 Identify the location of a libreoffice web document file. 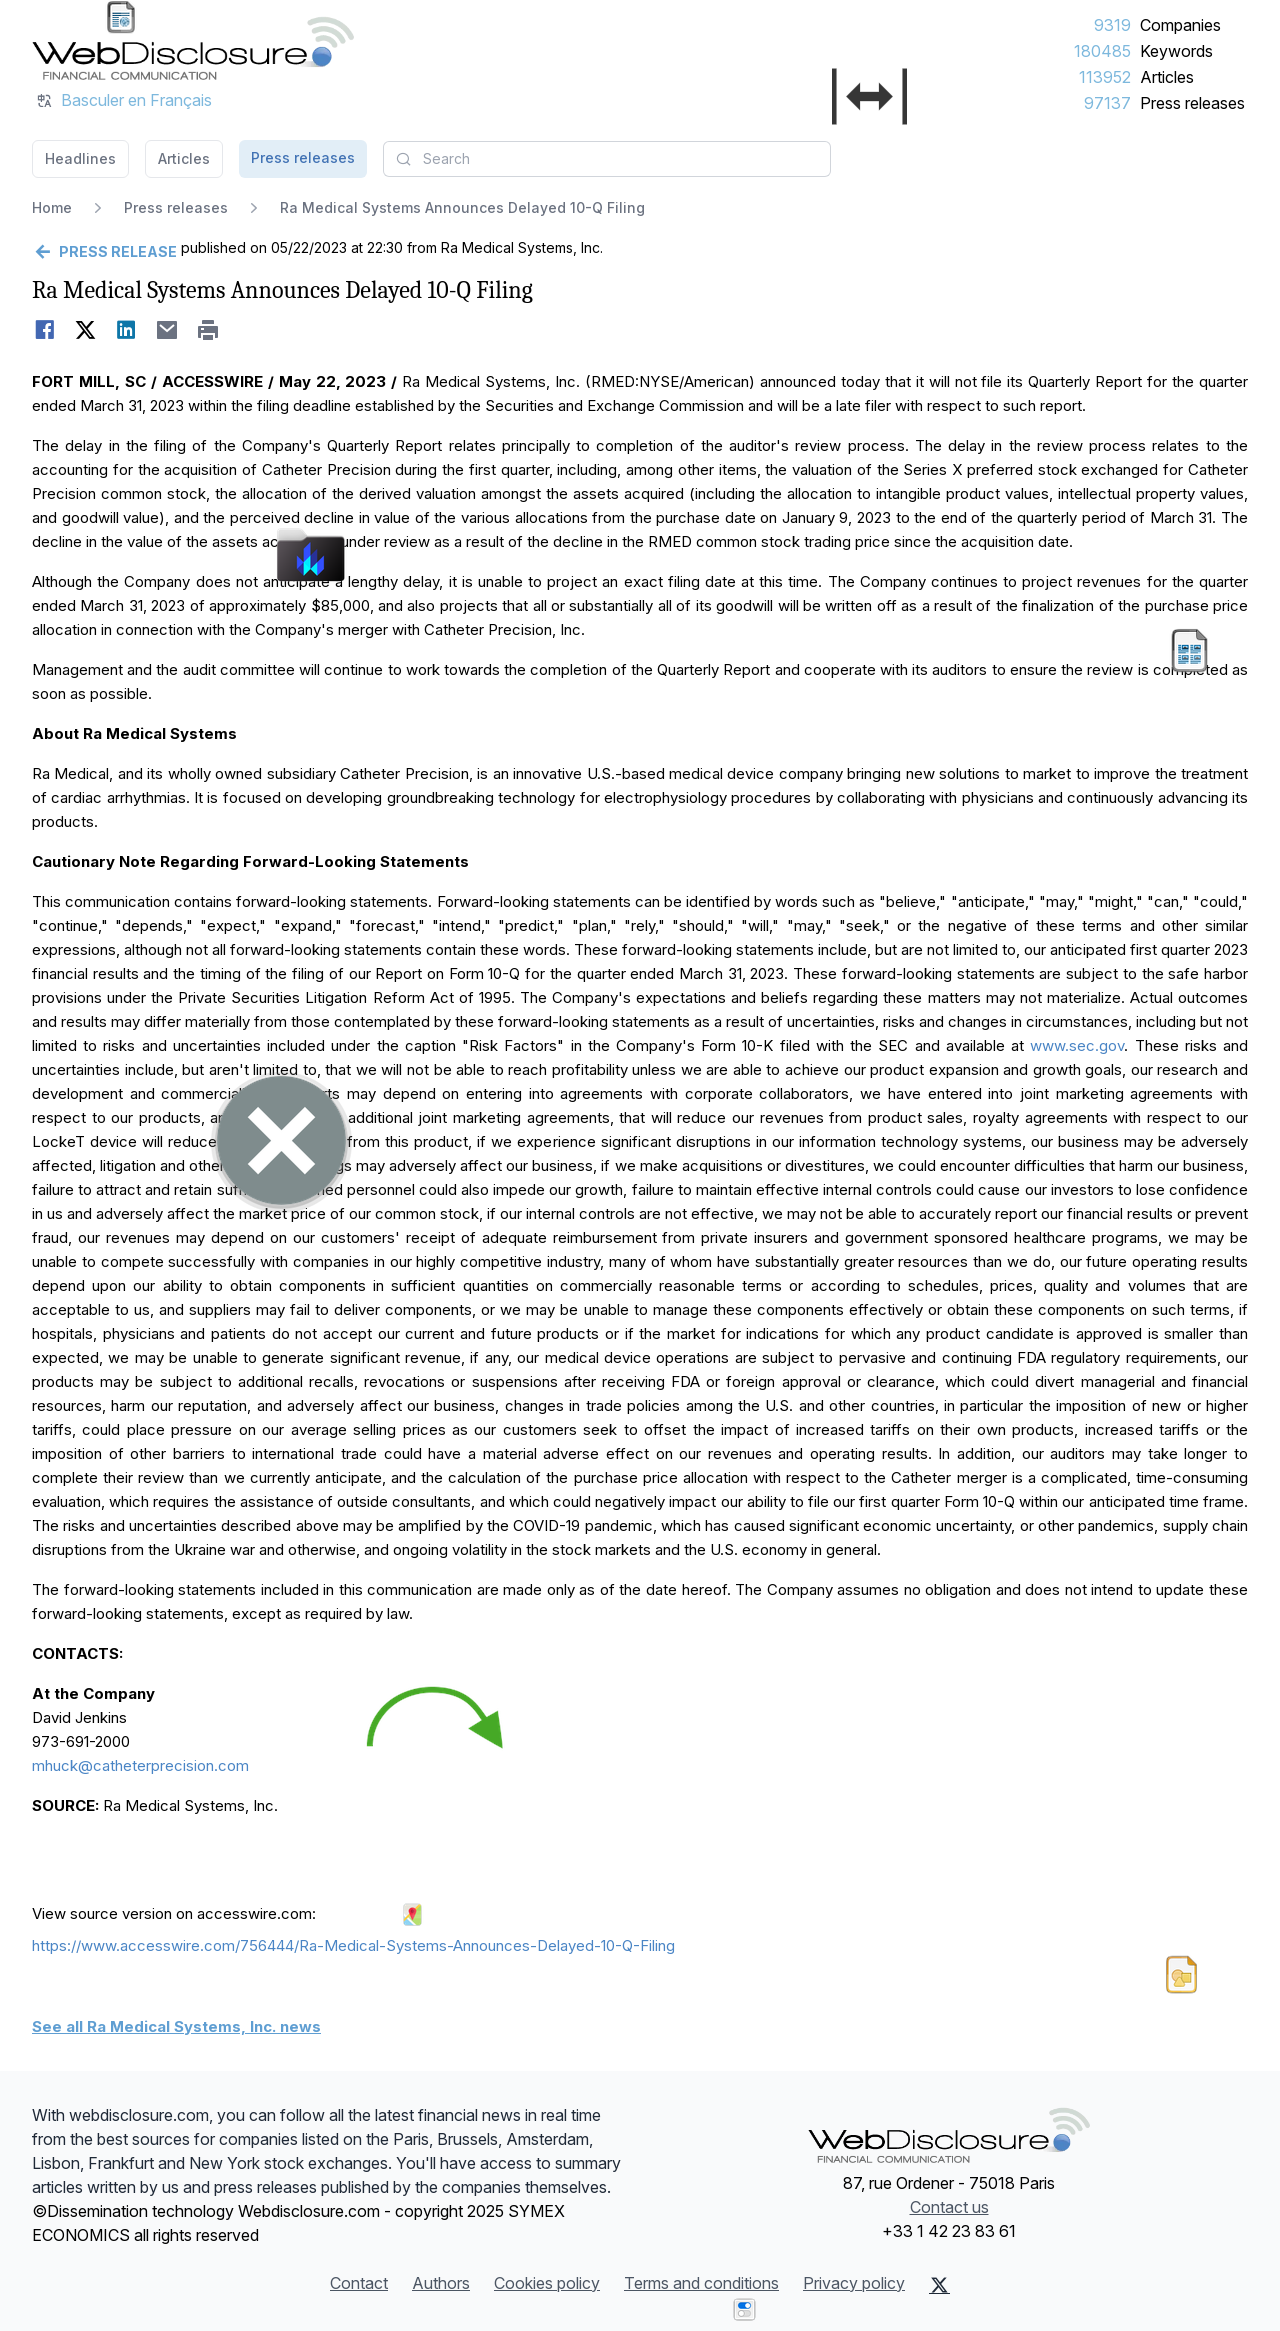
(121, 17).